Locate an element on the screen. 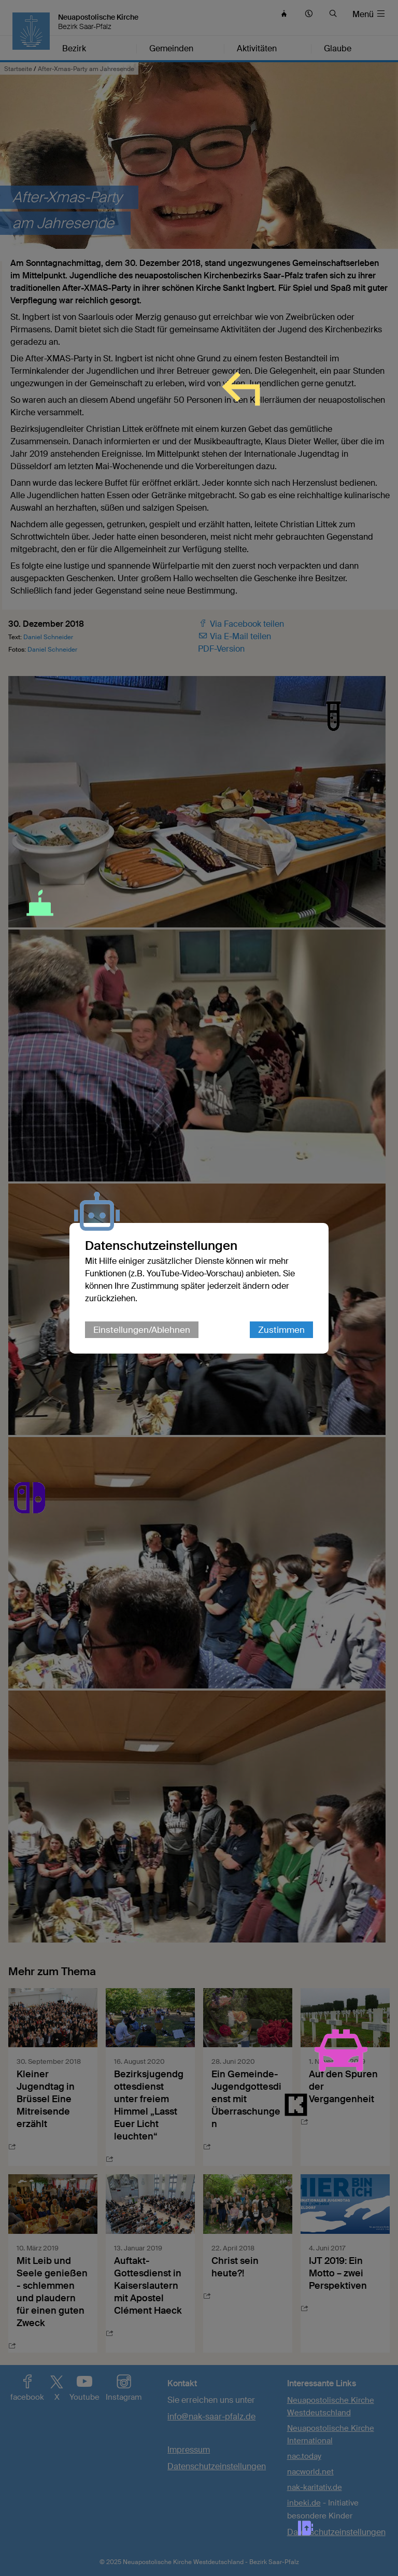  reply to a message is located at coordinates (243, 389).